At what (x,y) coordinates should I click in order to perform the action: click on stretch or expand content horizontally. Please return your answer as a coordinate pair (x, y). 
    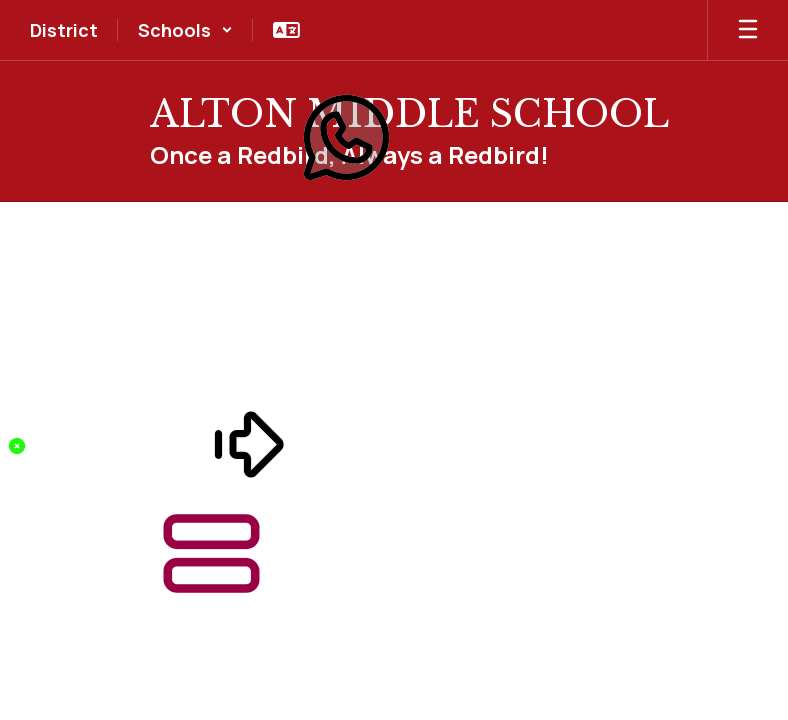
    Looking at the image, I should click on (211, 553).